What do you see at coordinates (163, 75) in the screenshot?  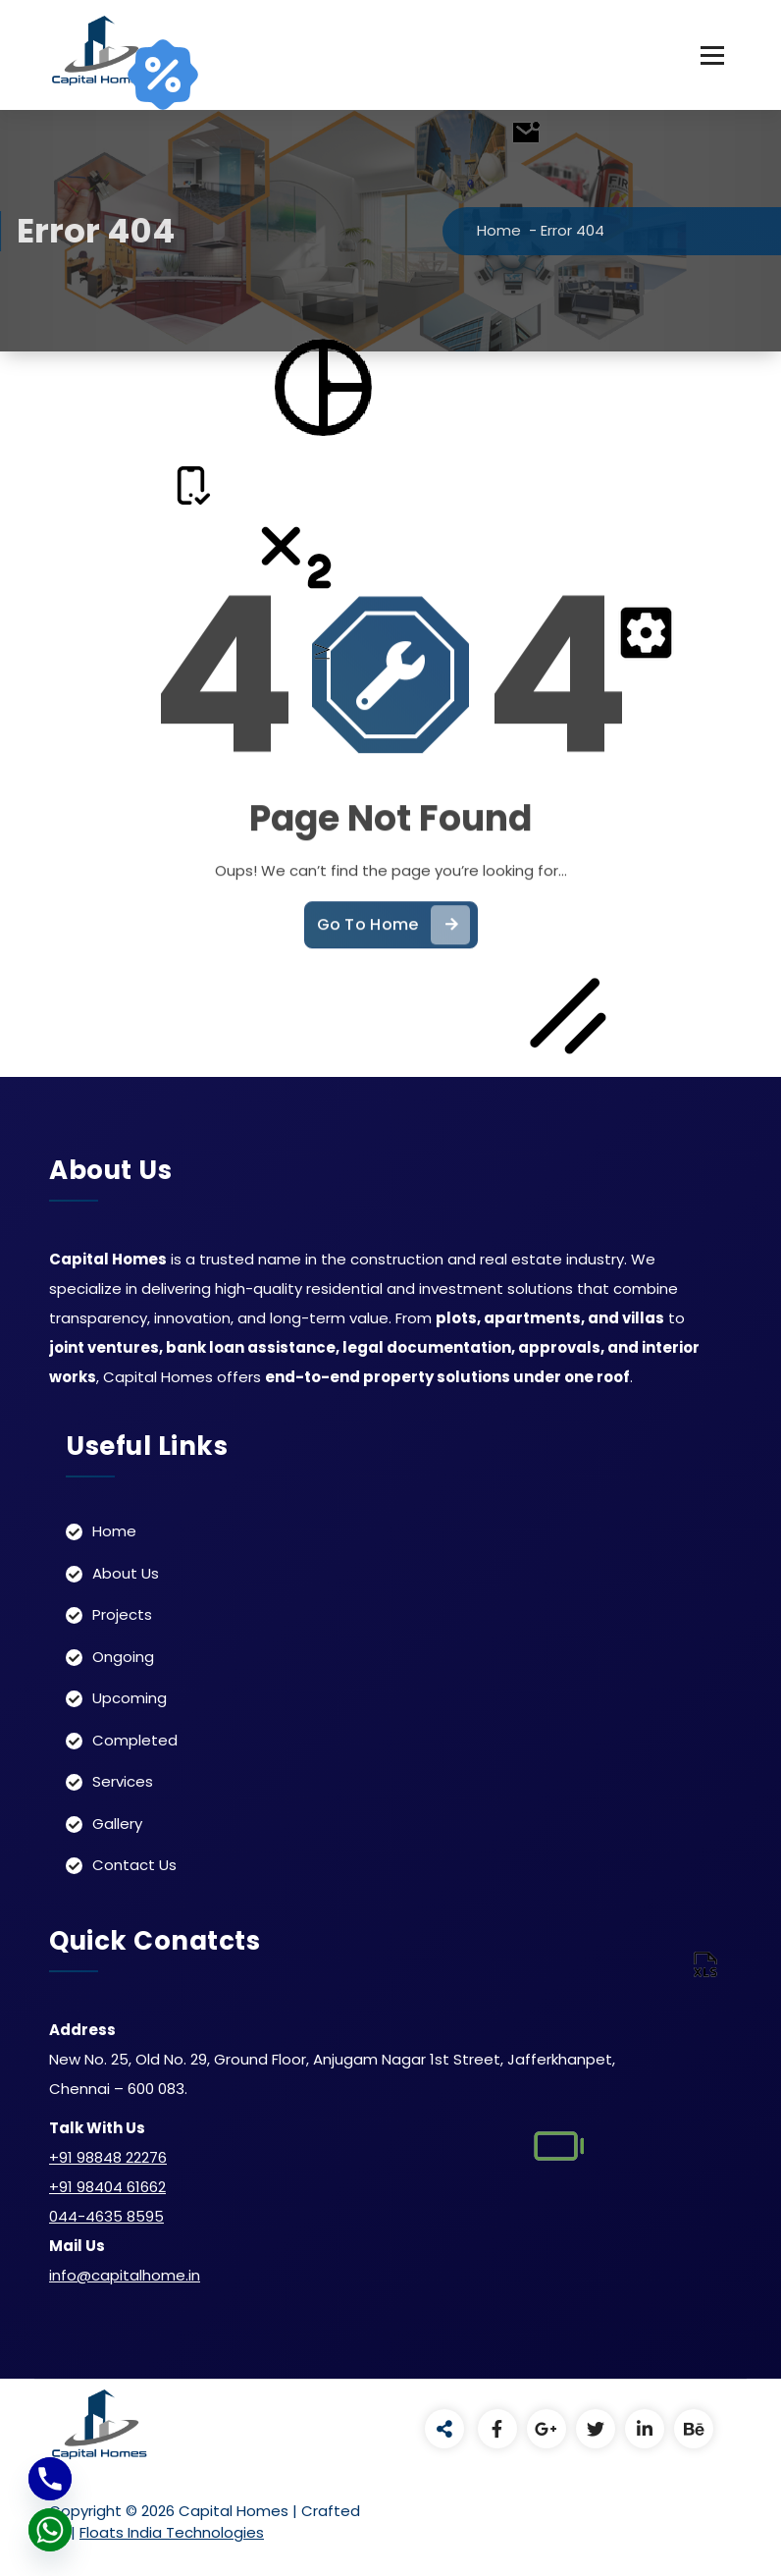 I see `view available discounts or promotions` at bounding box center [163, 75].